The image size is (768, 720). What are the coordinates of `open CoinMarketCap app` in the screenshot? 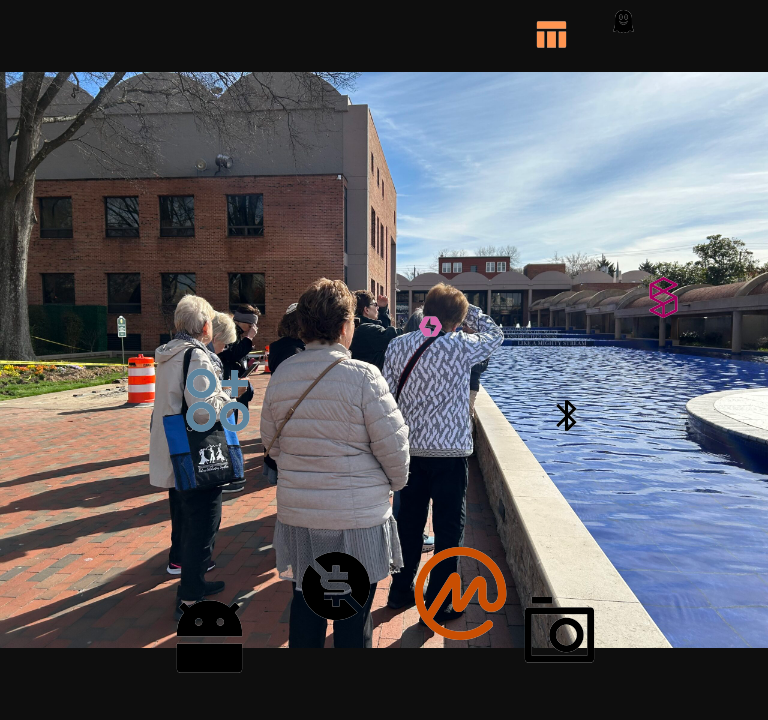 It's located at (460, 593).